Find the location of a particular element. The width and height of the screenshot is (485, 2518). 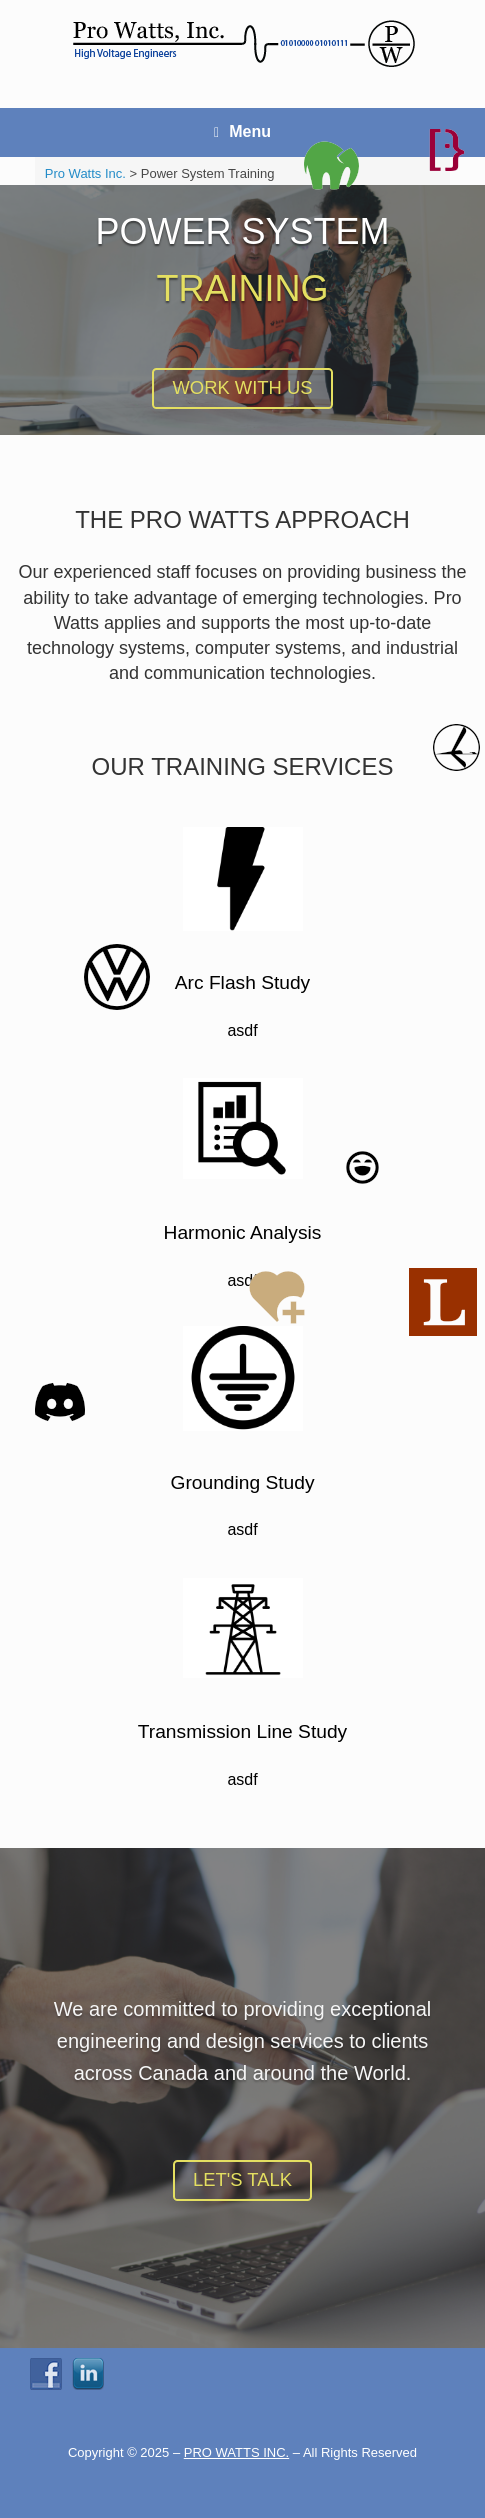

add a laughing reaction to a message is located at coordinates (362, 1167).